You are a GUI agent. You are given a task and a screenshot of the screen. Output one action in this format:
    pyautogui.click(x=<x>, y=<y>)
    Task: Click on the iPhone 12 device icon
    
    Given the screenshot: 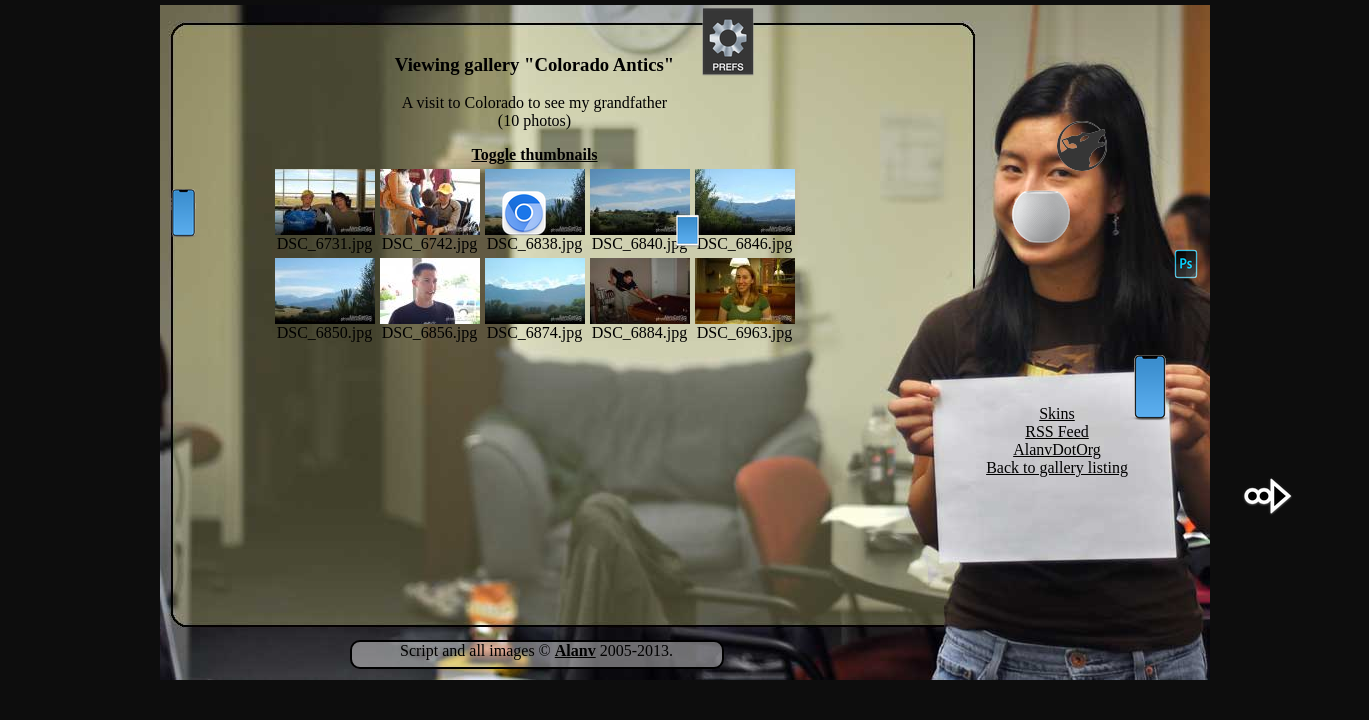 What is the action you would take?
    pyautogui.click(x=1150, y=388)
    